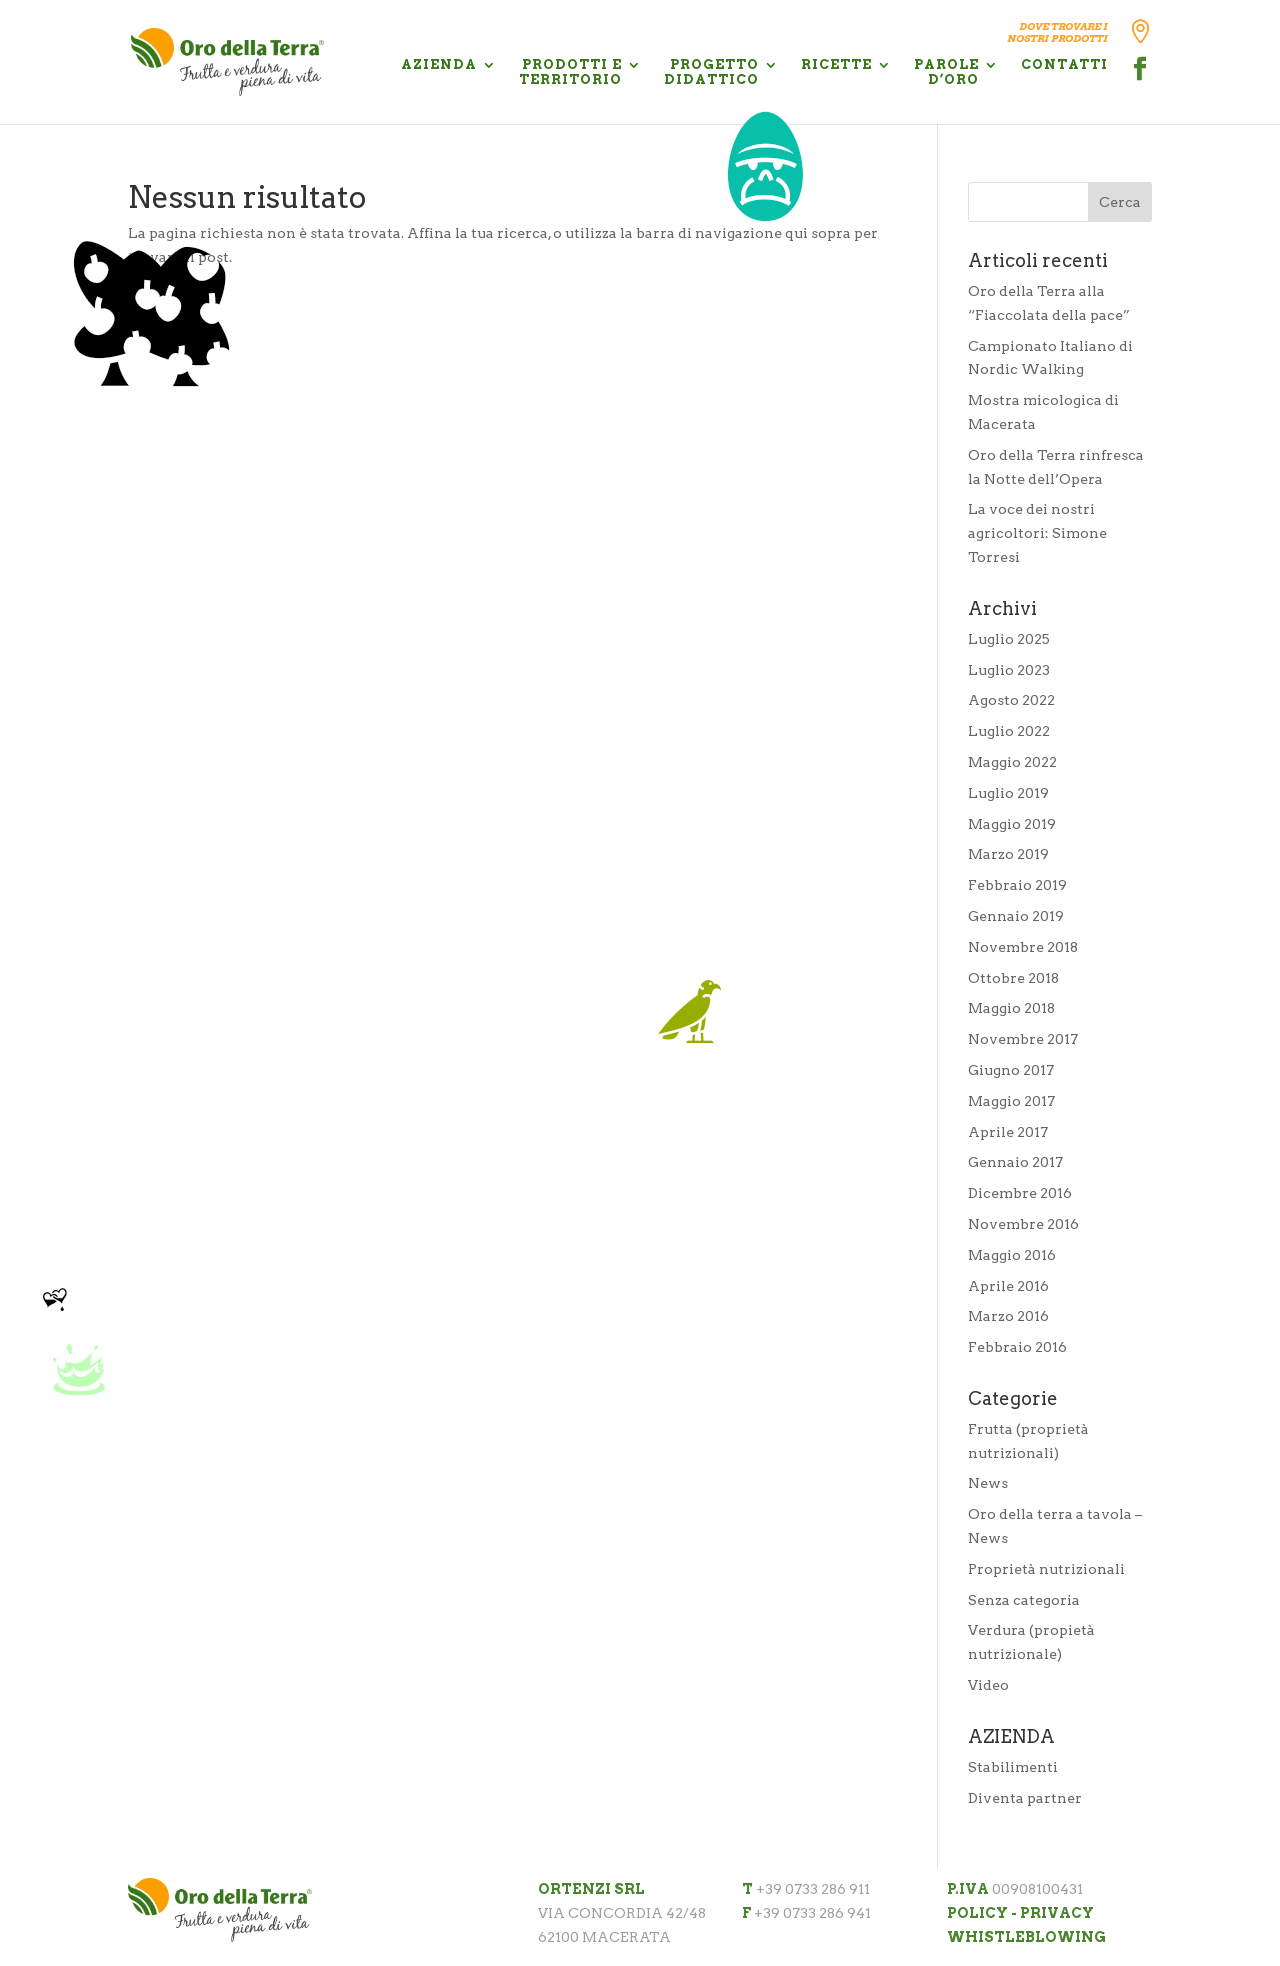 This screenshot has height=1966, width=1280. I want to click on egyptian-themed game element or character, so click(689, 1011).